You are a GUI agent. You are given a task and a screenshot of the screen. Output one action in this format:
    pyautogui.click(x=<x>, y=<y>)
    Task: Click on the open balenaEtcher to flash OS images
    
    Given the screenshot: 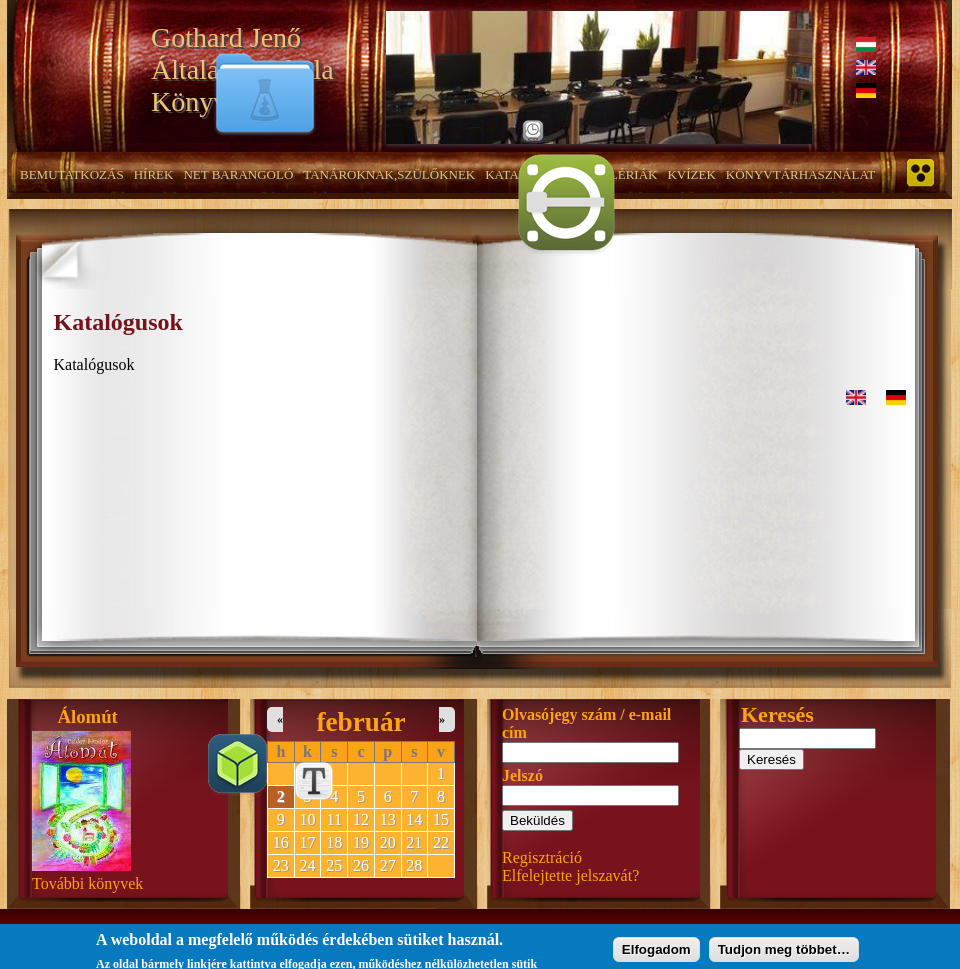 What is the action you would take?
    pyautogui.click(x=237, y=763)
    